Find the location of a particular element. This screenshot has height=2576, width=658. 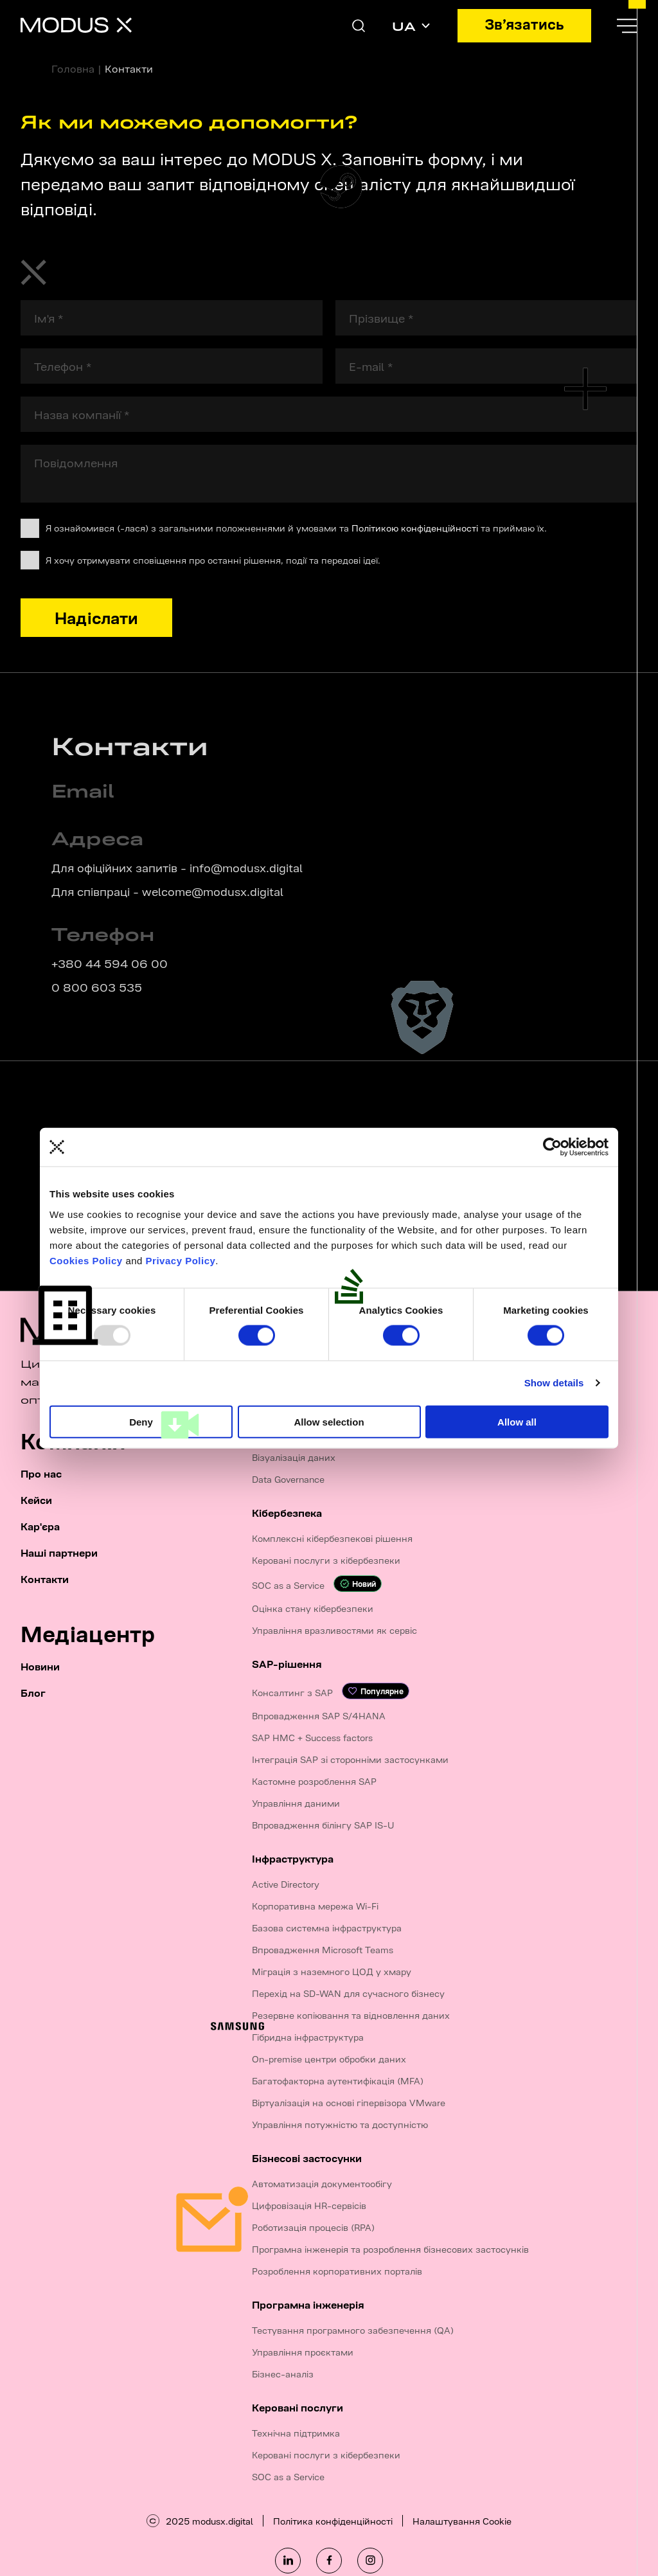

indicates unread mail or messages is located at coordinates (209, 2223).